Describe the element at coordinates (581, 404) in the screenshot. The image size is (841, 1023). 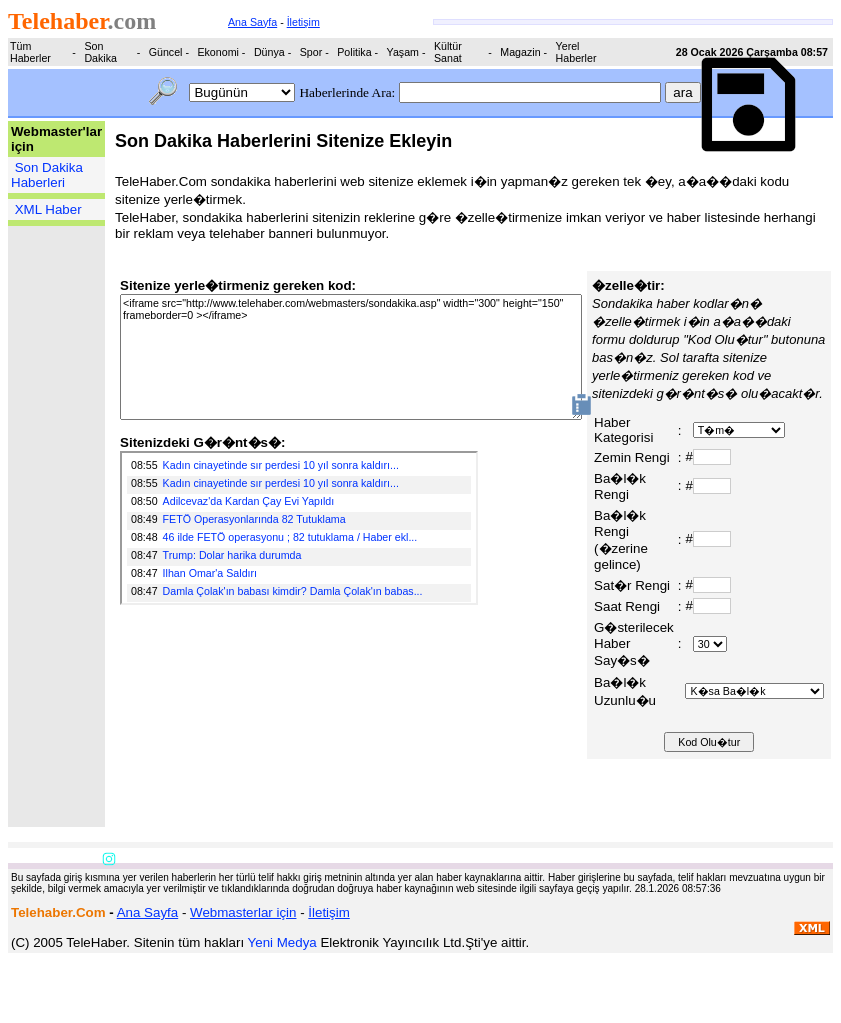
I see `access survey or feedback form` at that location.